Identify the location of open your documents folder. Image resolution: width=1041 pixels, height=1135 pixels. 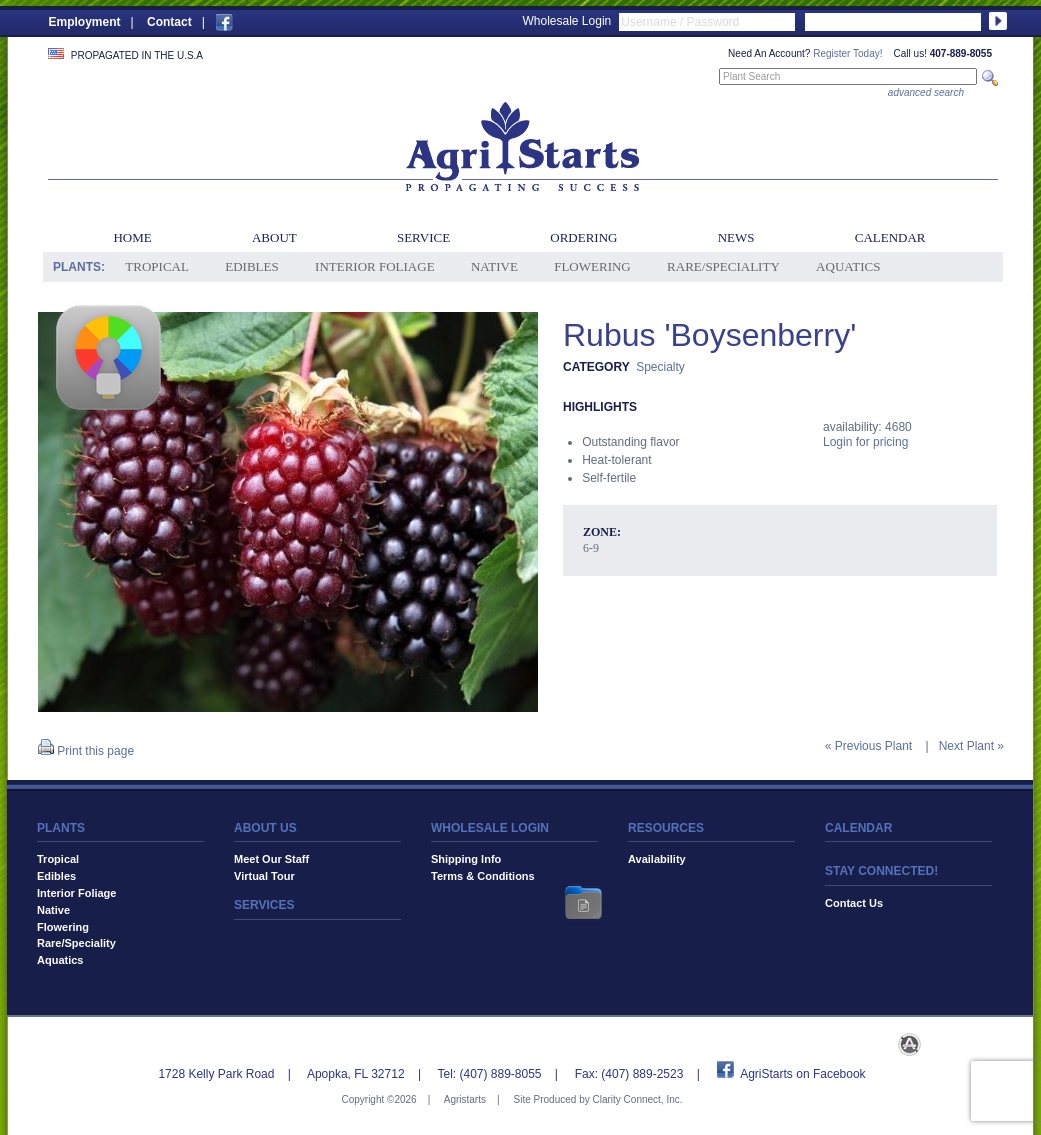
(583, 902).